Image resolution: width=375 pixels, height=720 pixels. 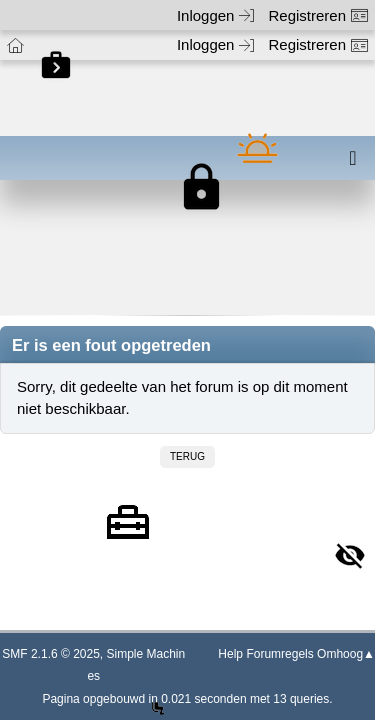 I want to click on toggle sunrise or sunset theme, so click(x=257, y=149).